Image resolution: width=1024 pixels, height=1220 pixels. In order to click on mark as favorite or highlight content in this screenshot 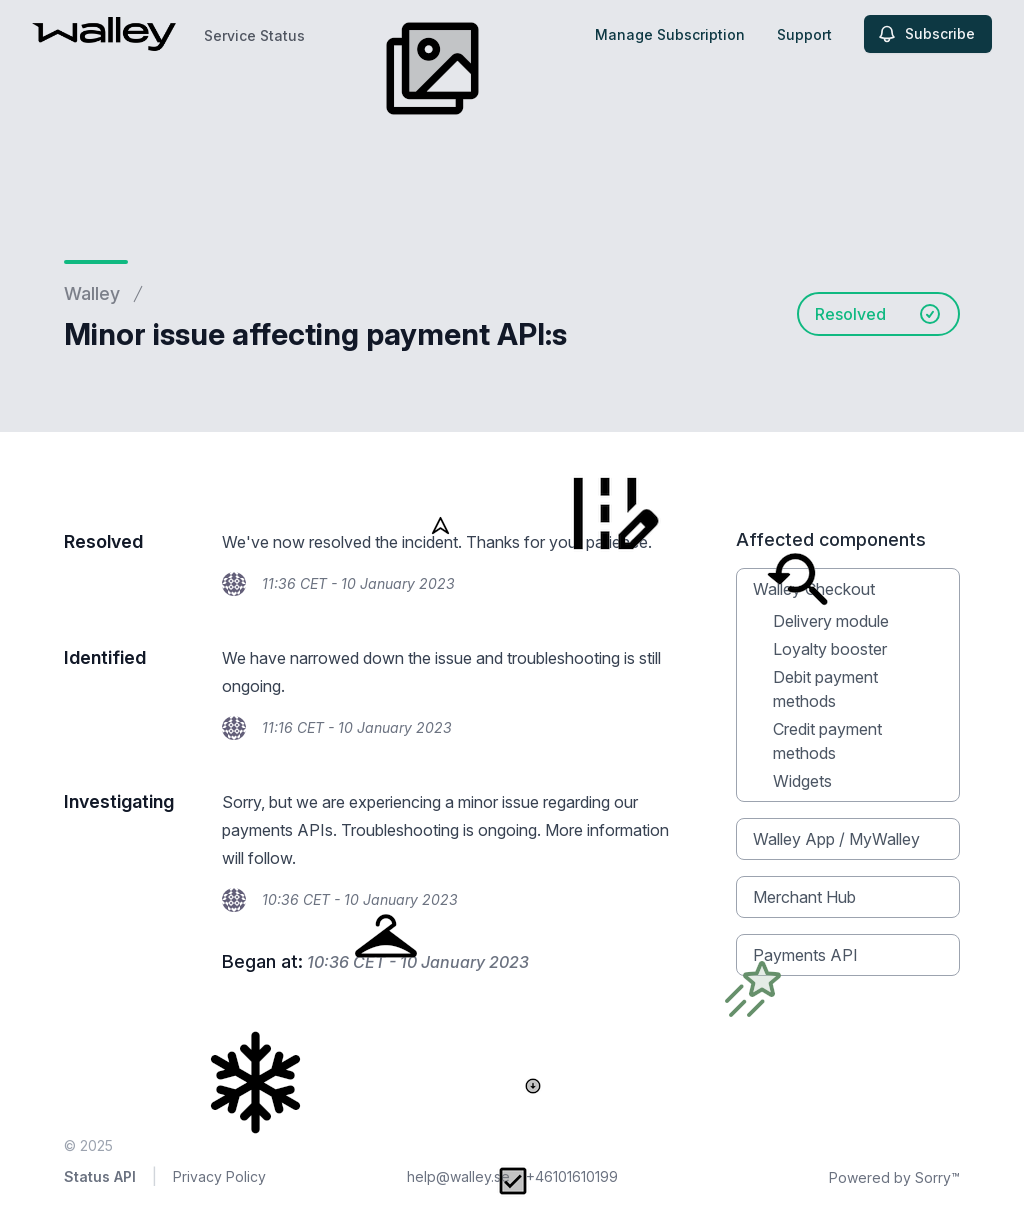, I will do `click(753, 989)`.